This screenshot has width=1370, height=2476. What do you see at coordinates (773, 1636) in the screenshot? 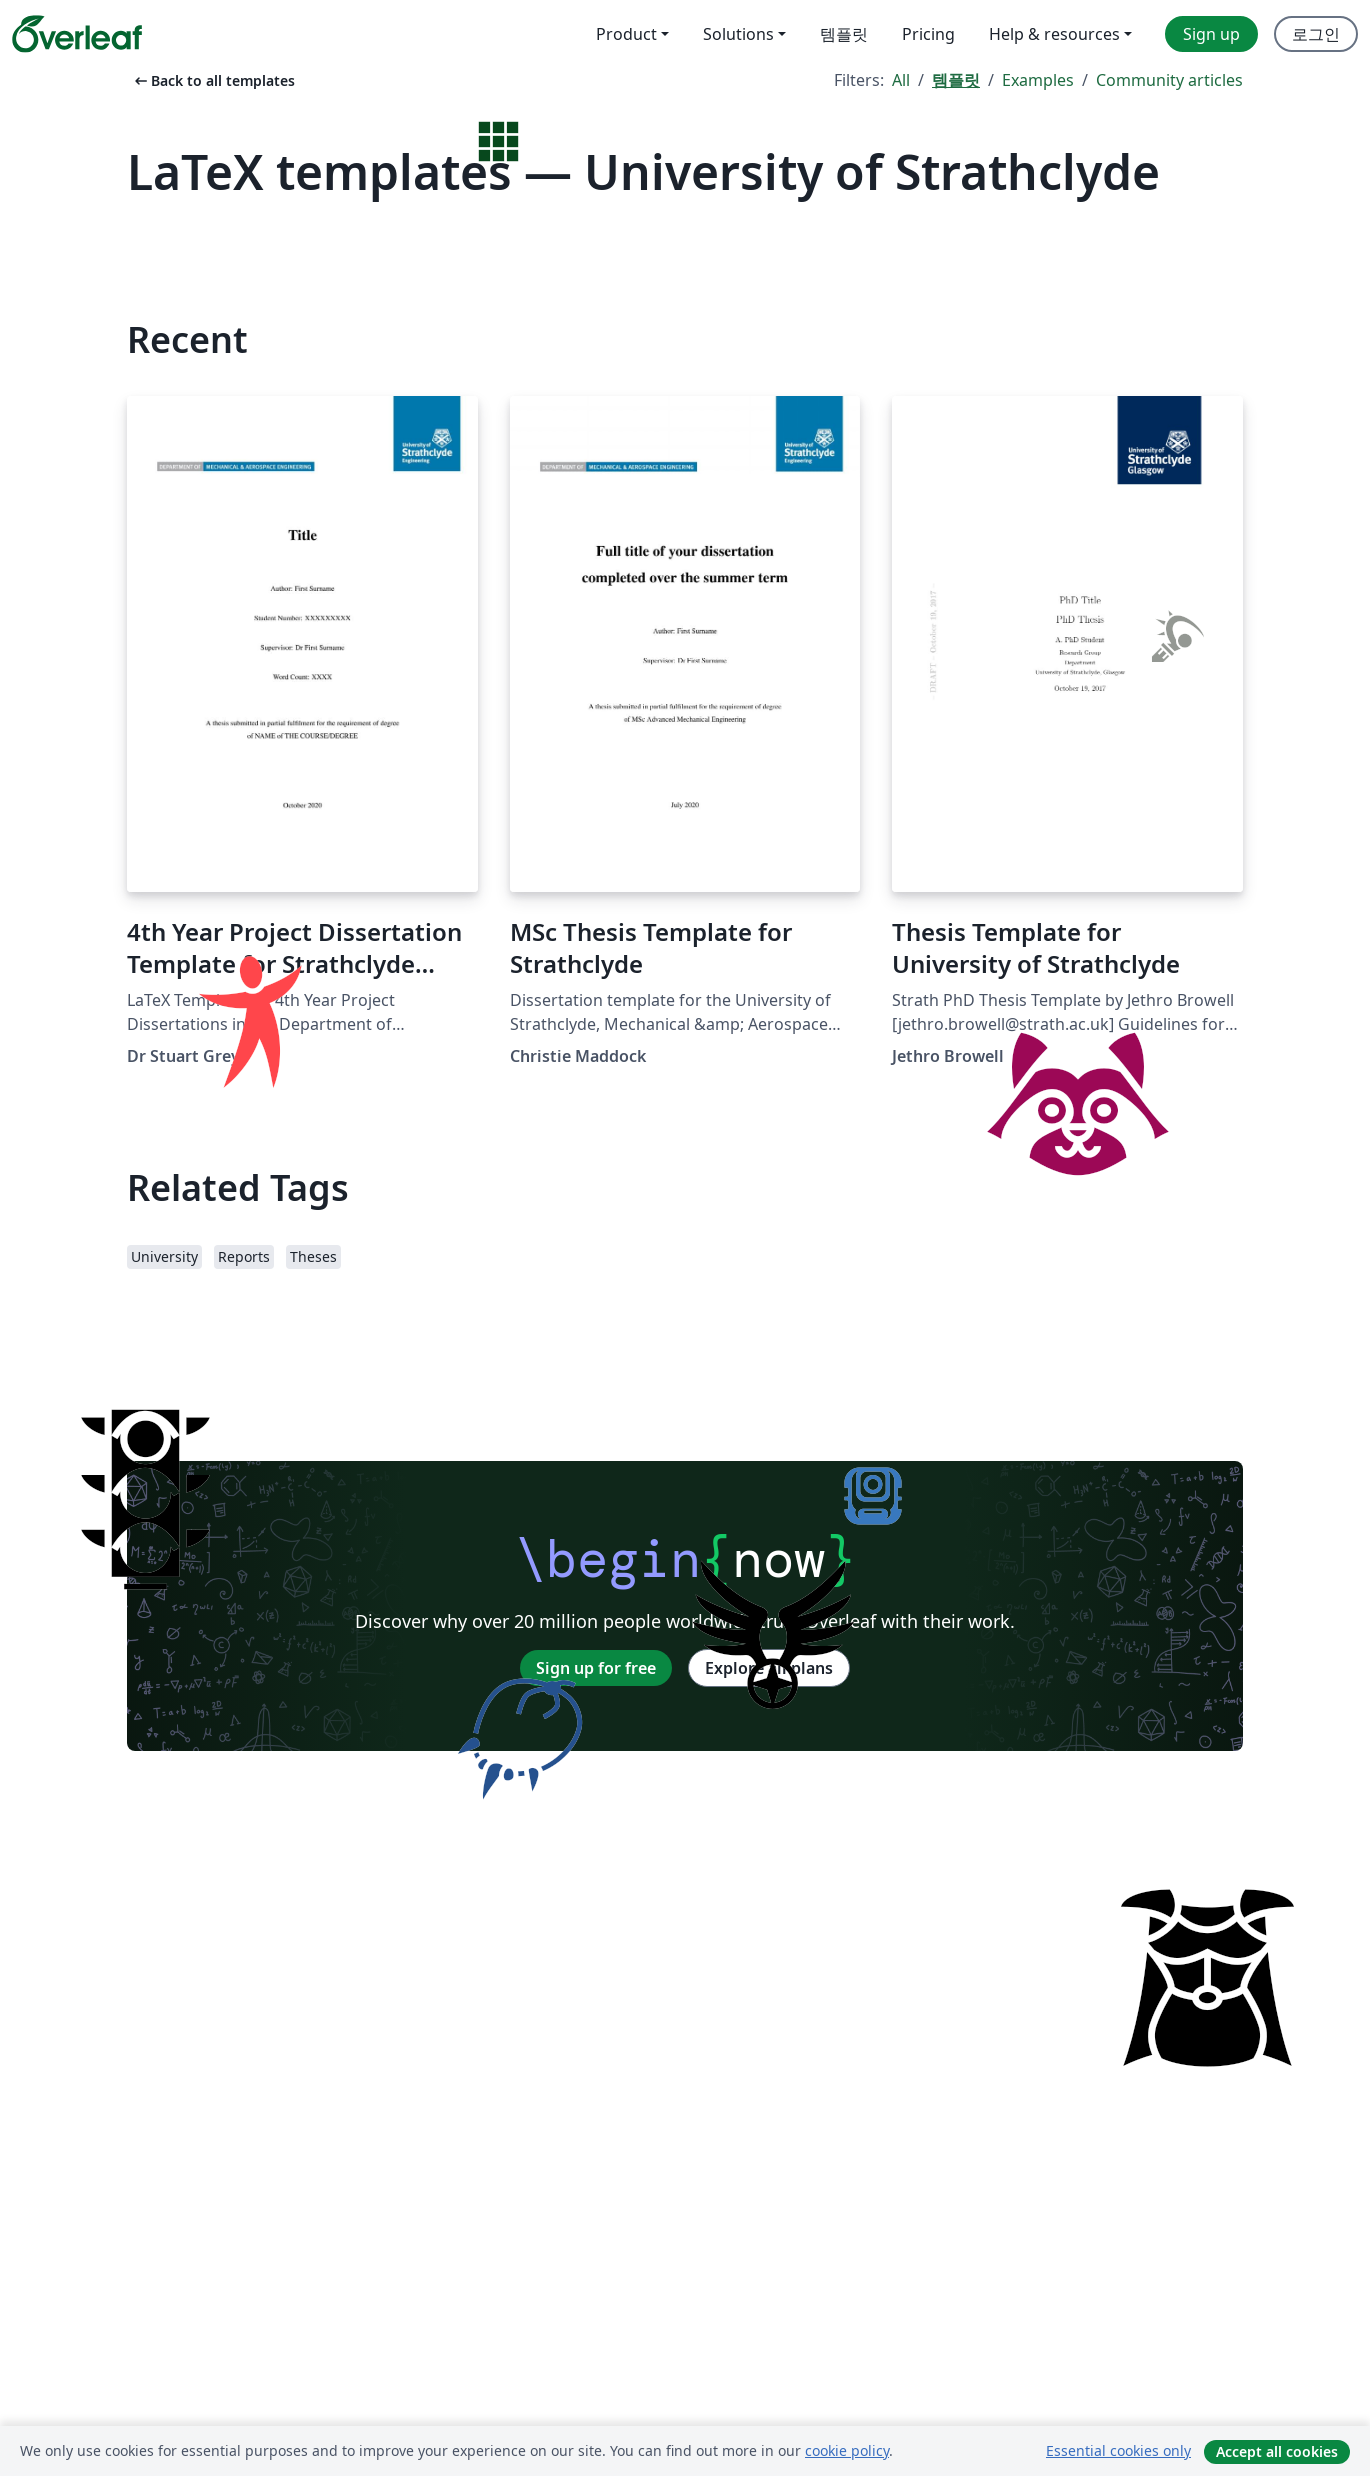
I see `faction or guild emblem in a game interface` at bounding box center [773, 1636].